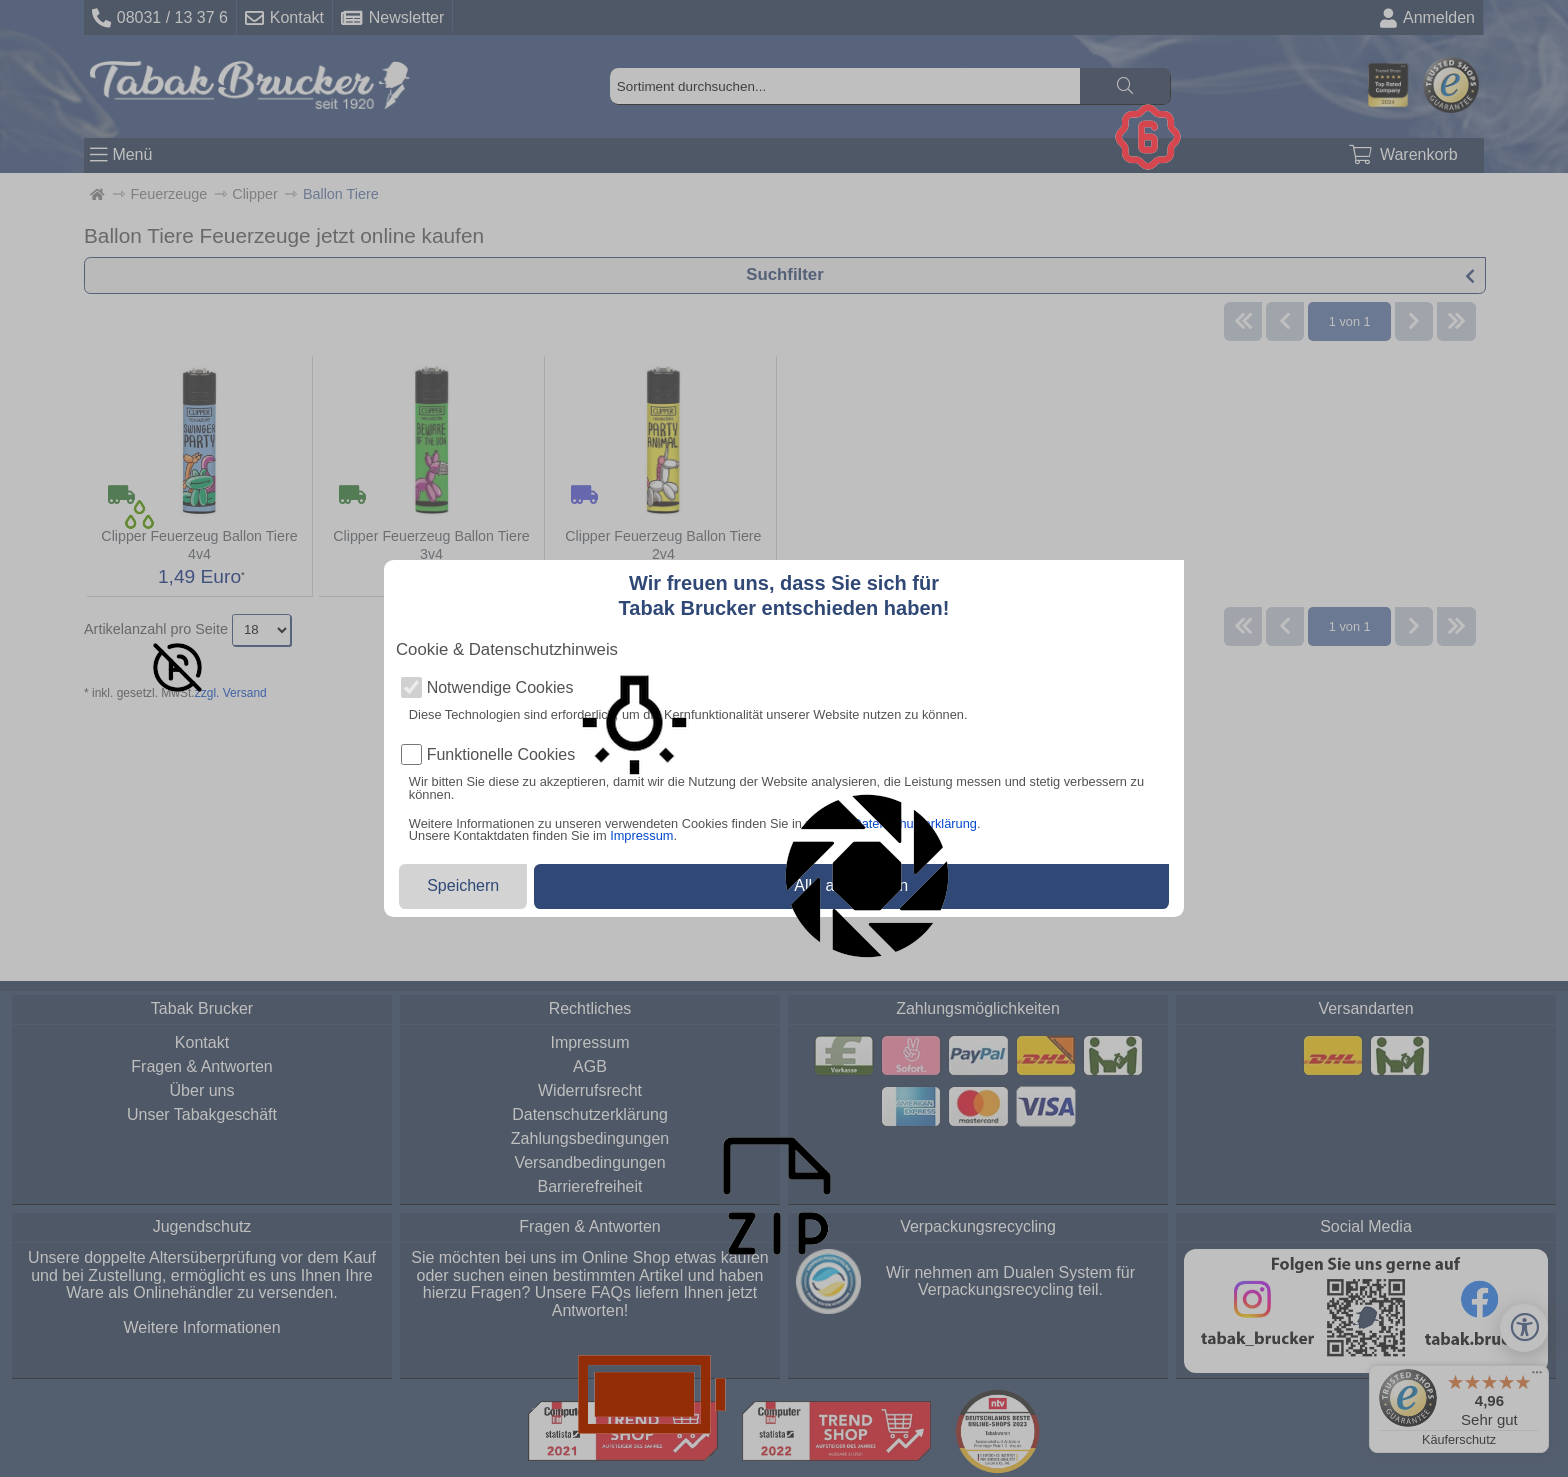  What do you see at coordinates (139, 514) in the screenshot?
I see `adjust humidity settings` at bounding box center [139, 514].